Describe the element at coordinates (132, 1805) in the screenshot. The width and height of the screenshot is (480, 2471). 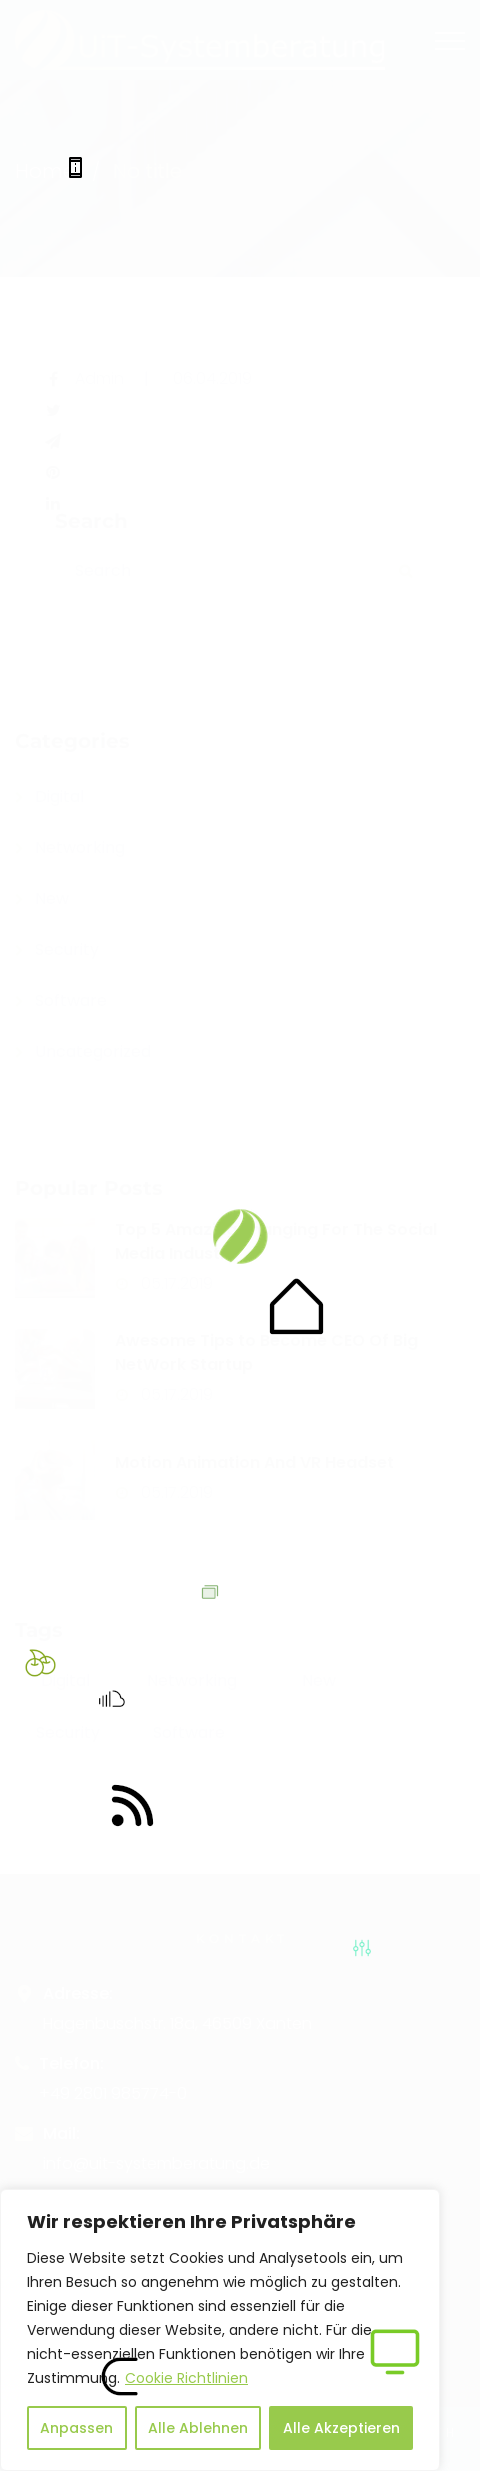
I see `subscribe to RSS feed` at that location.